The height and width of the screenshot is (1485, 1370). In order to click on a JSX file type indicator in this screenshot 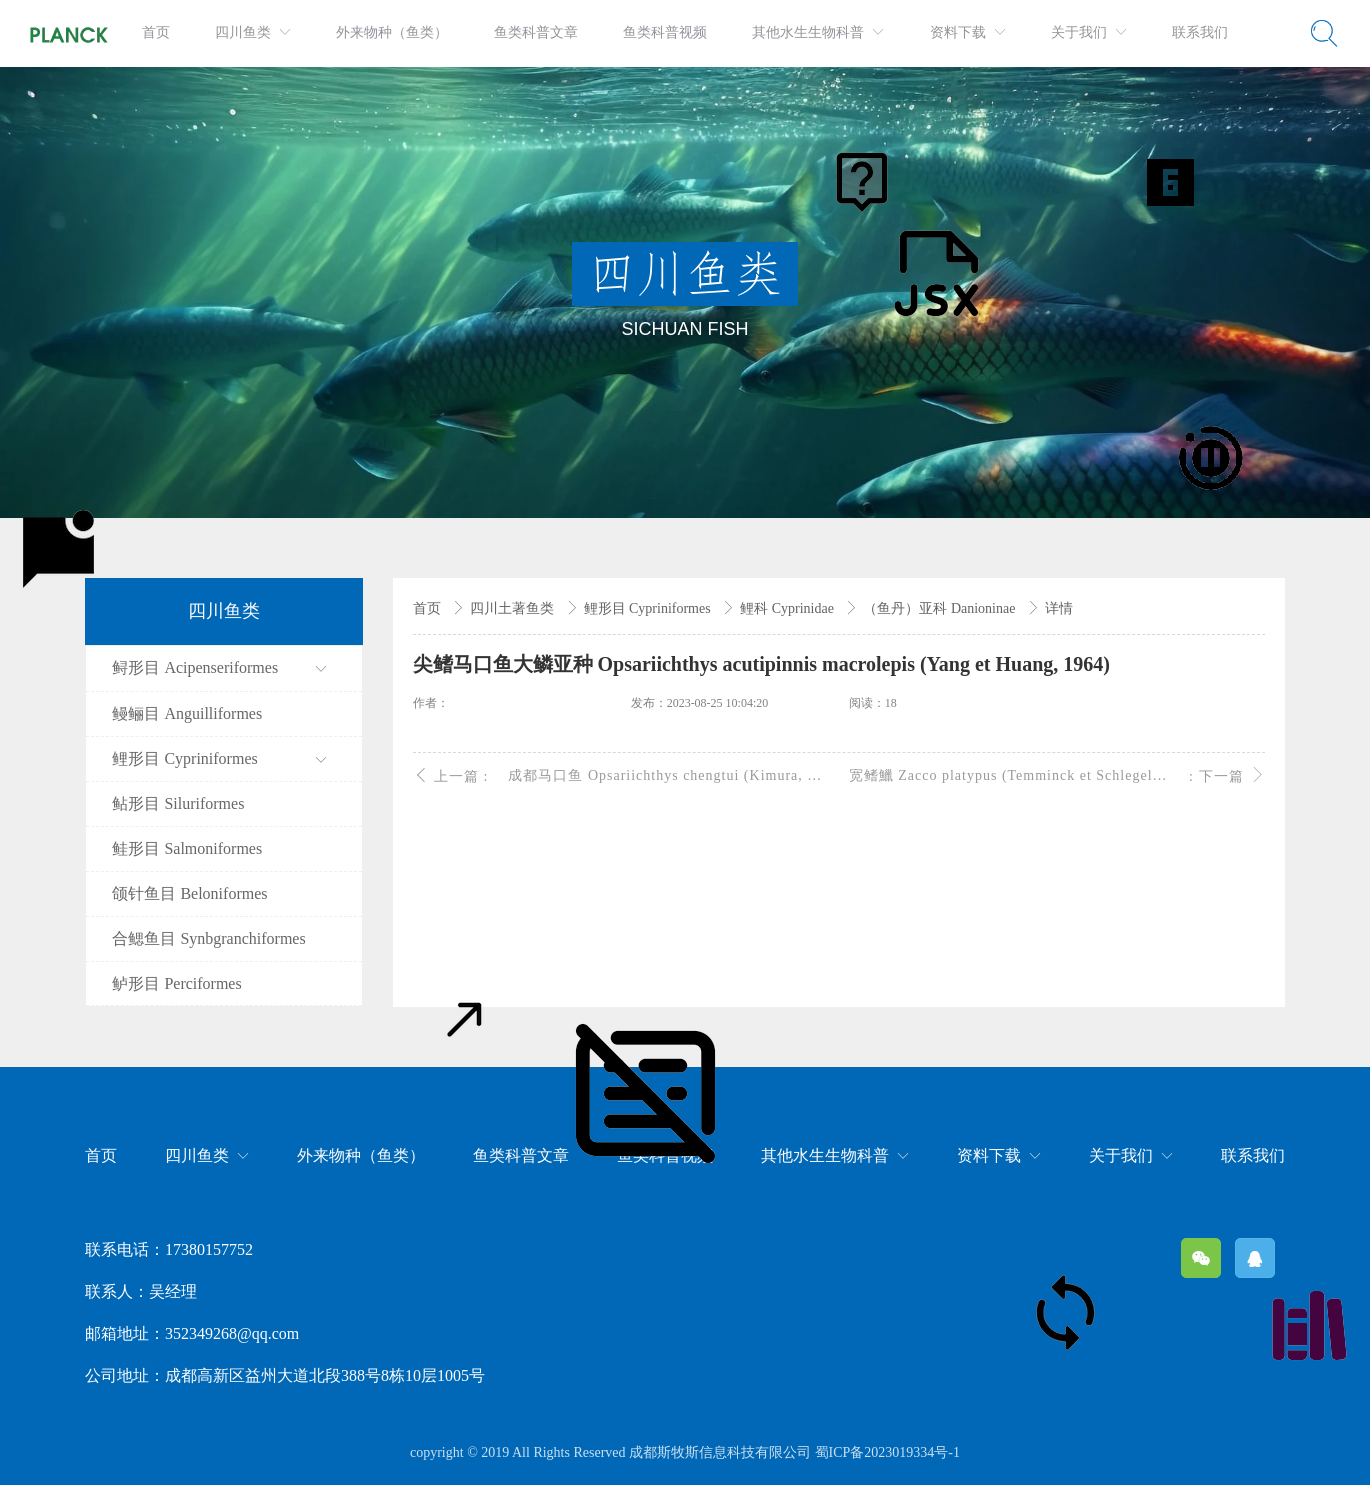, I will do `click(939, 277)`.